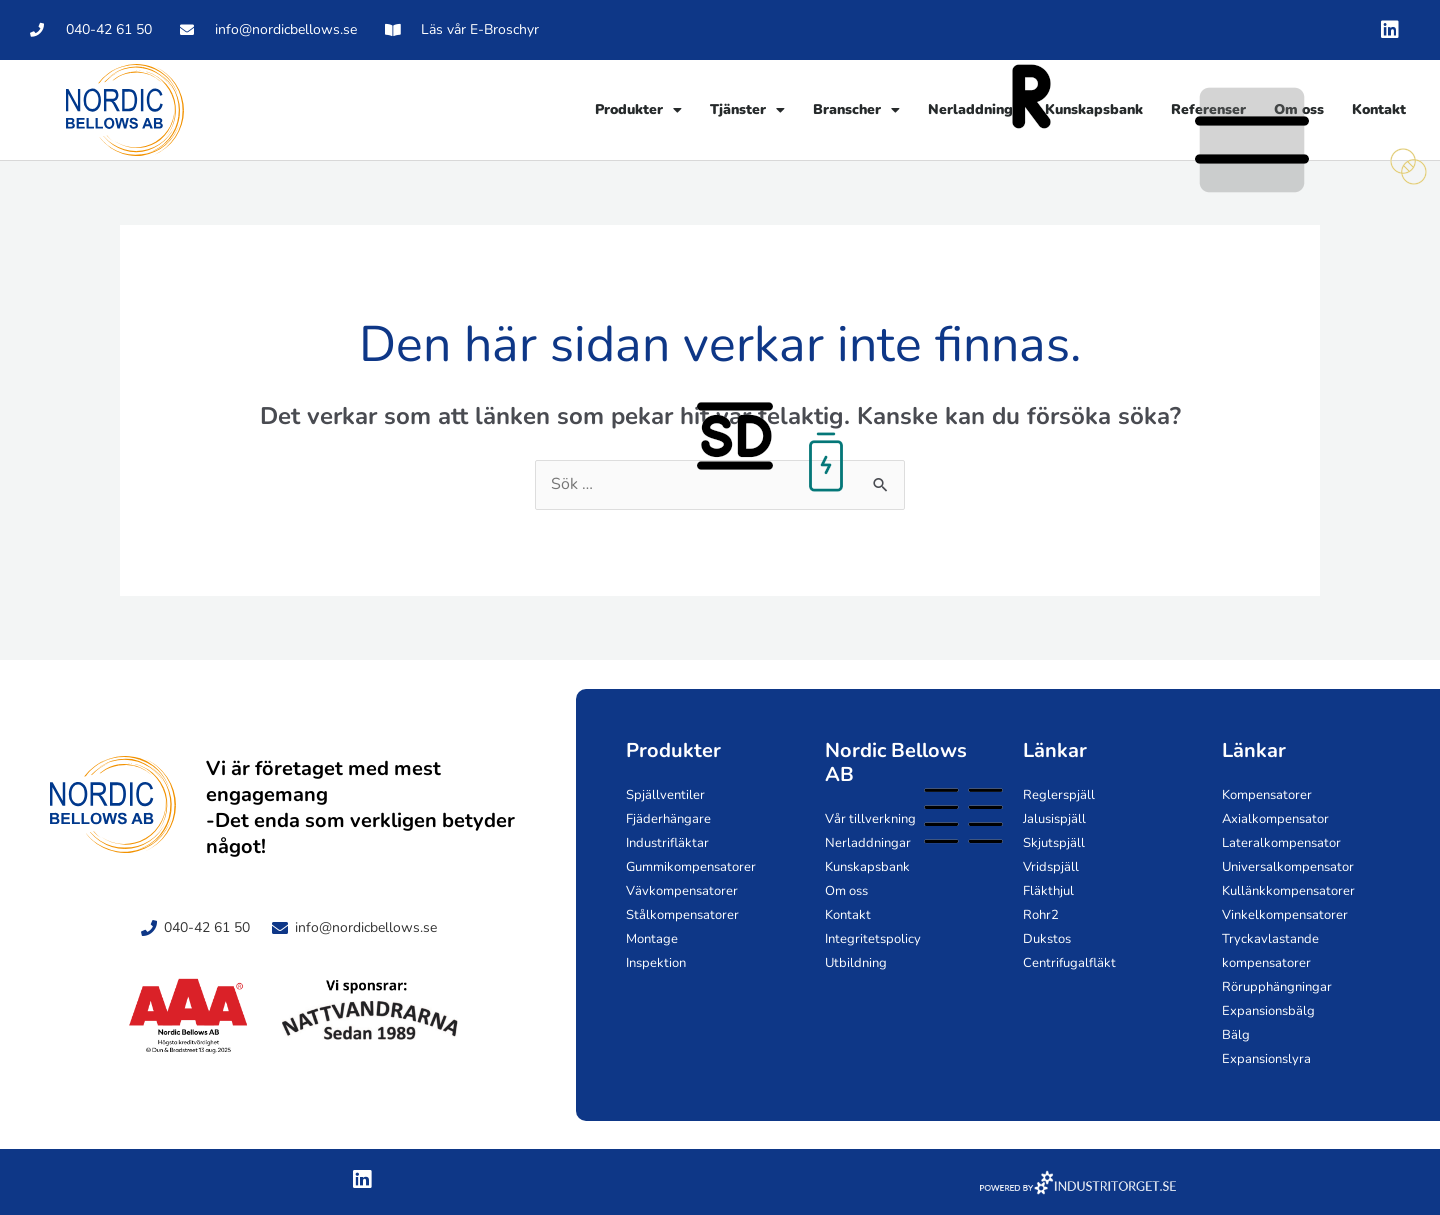  What do you see at coordinates (1408, 166) in the screenshot?
I see `apply intersect operation to selected shapes` at bounding box center [1408, 166].